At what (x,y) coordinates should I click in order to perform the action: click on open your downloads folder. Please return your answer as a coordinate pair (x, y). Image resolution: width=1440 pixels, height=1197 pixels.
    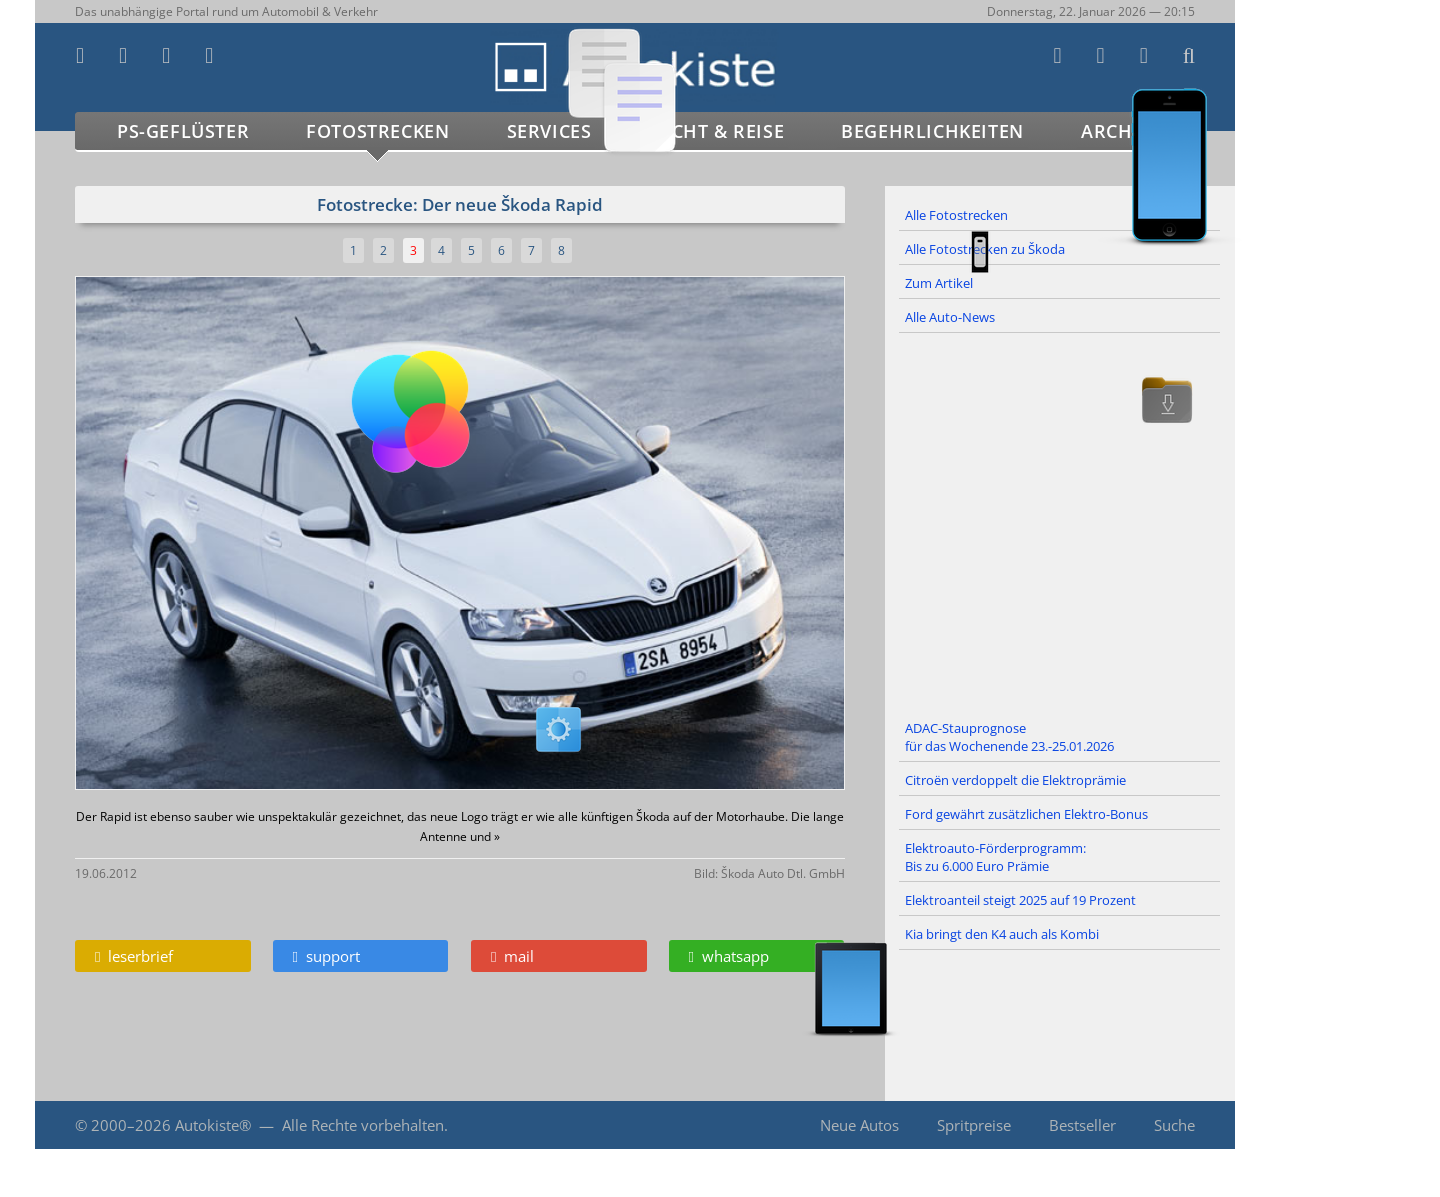
    Looking at the image, I should click on (1167, 400).